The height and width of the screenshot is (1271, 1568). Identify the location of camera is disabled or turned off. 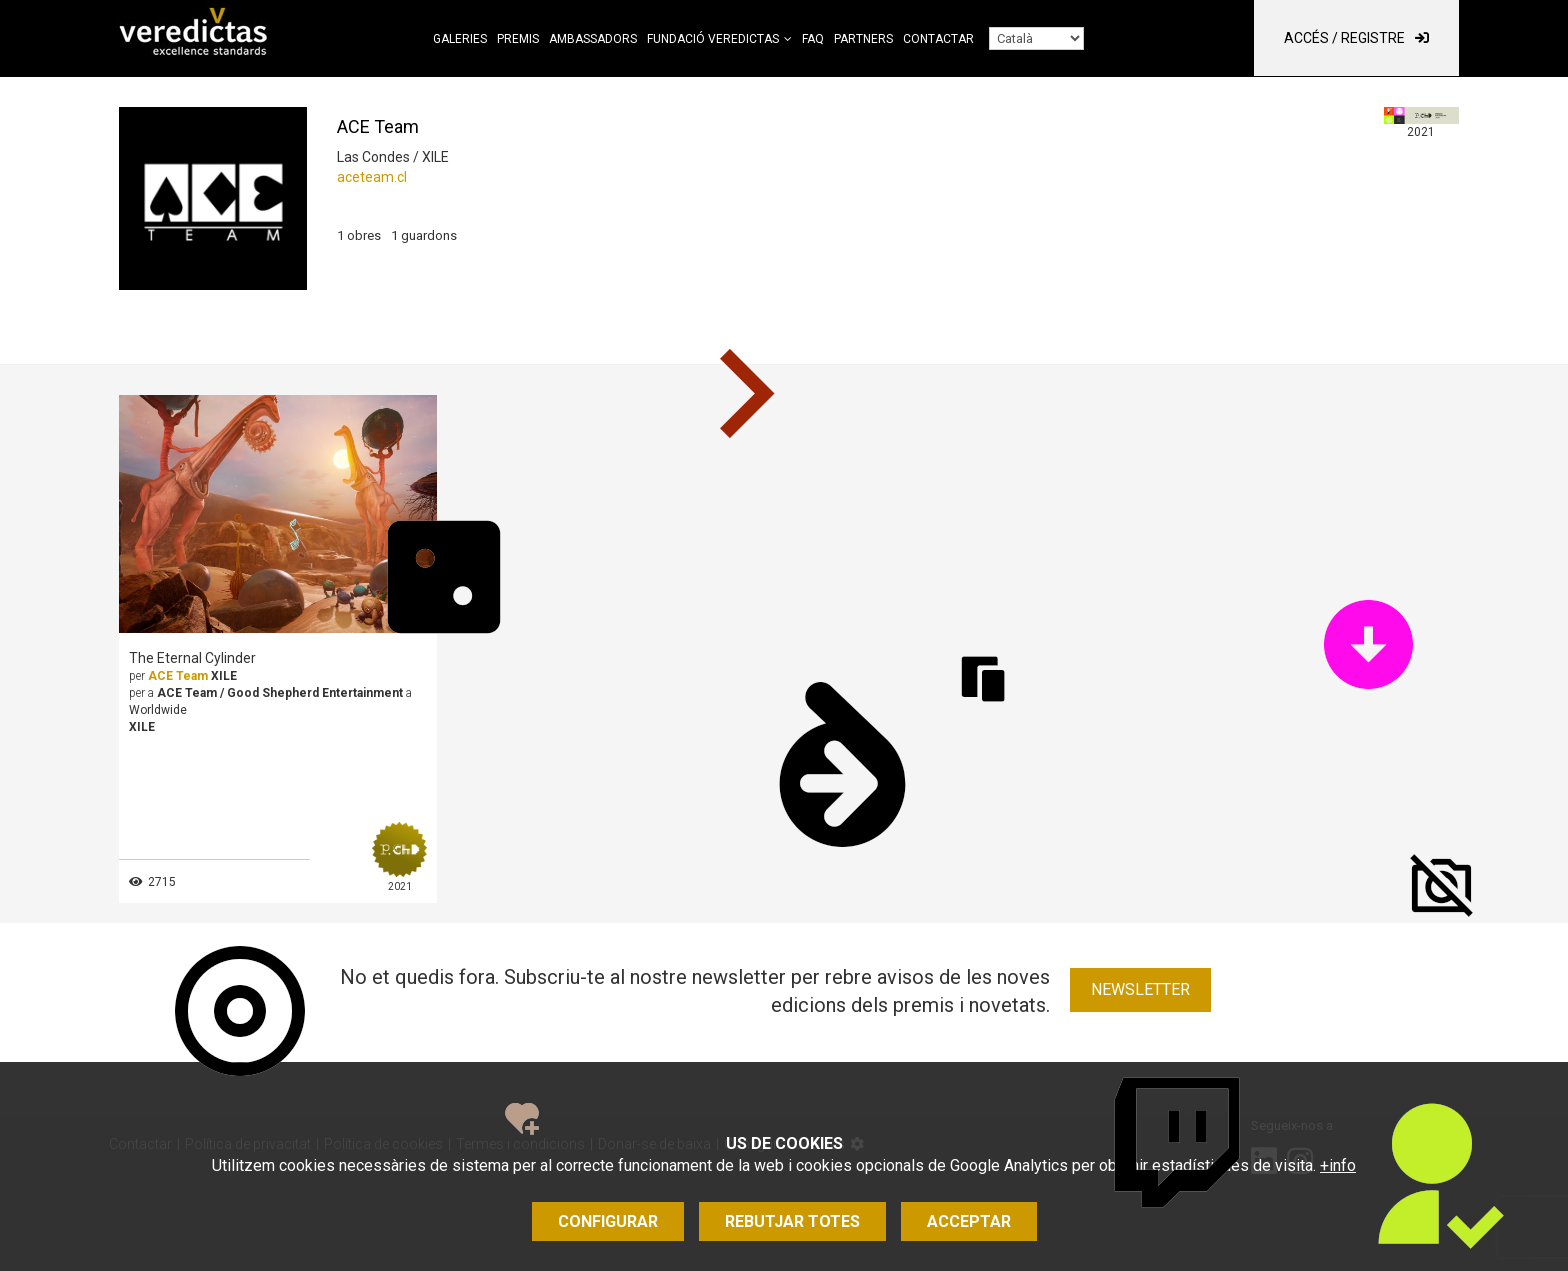
(1441, 885).